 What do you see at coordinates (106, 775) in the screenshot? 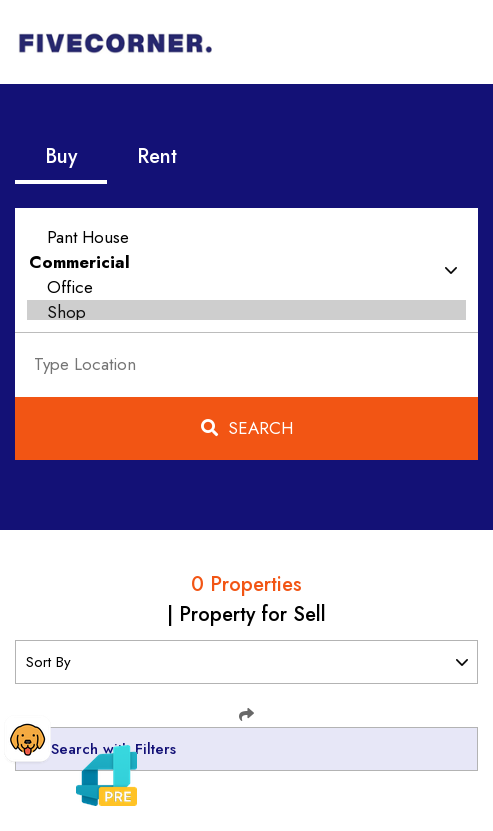
I see `open visual blend preview application` at bounding box center [106, 775].